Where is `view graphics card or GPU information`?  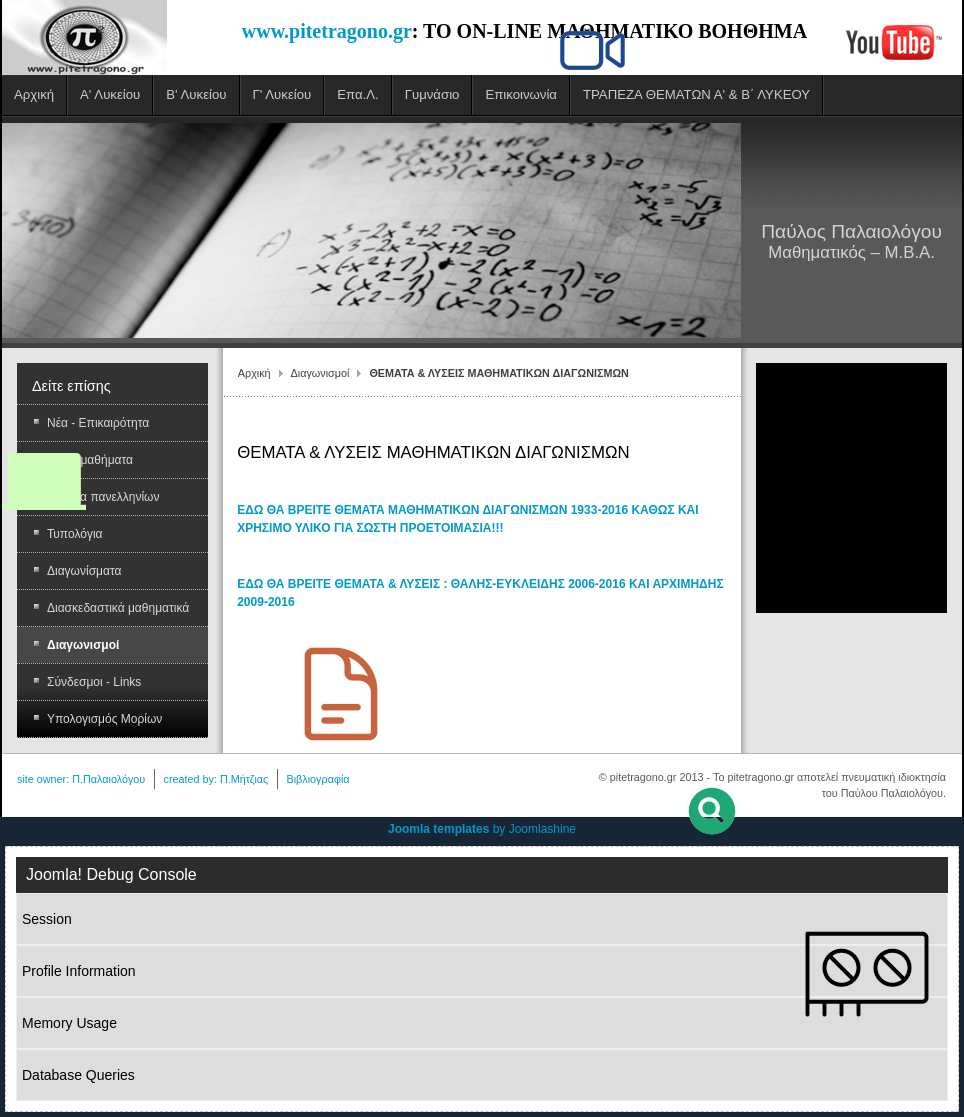
view graphics card or GPU information is located at coordinates (867, 972).